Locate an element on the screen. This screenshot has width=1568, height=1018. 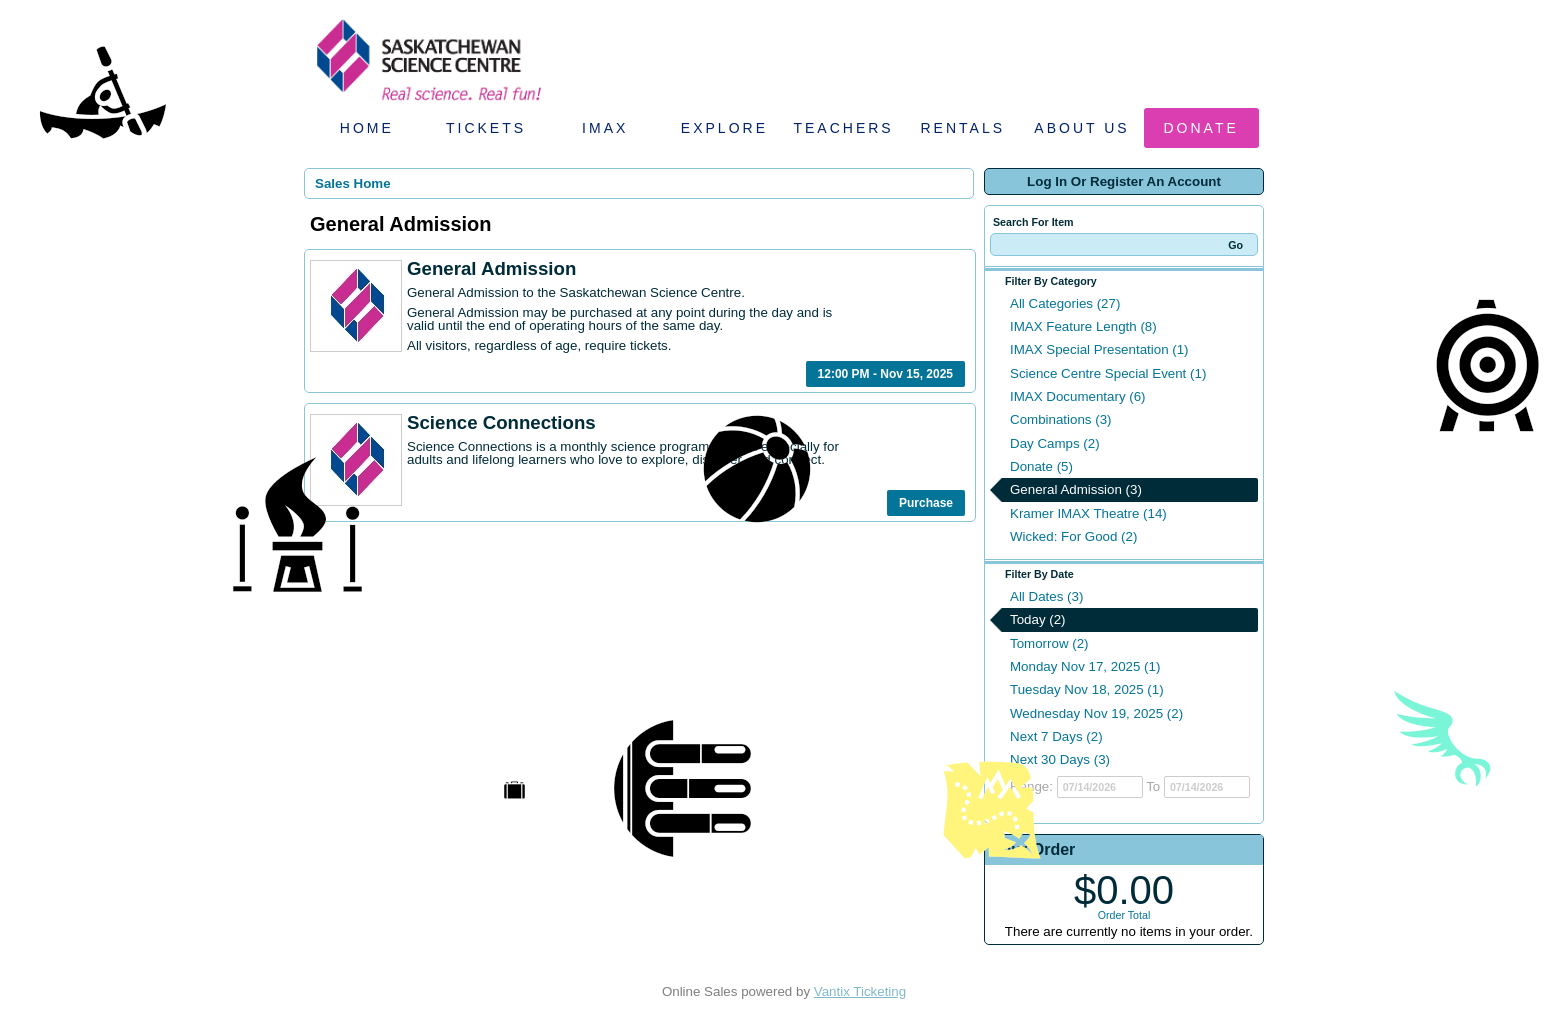
access travel or trip planning features is located at coordinates (514, 790).